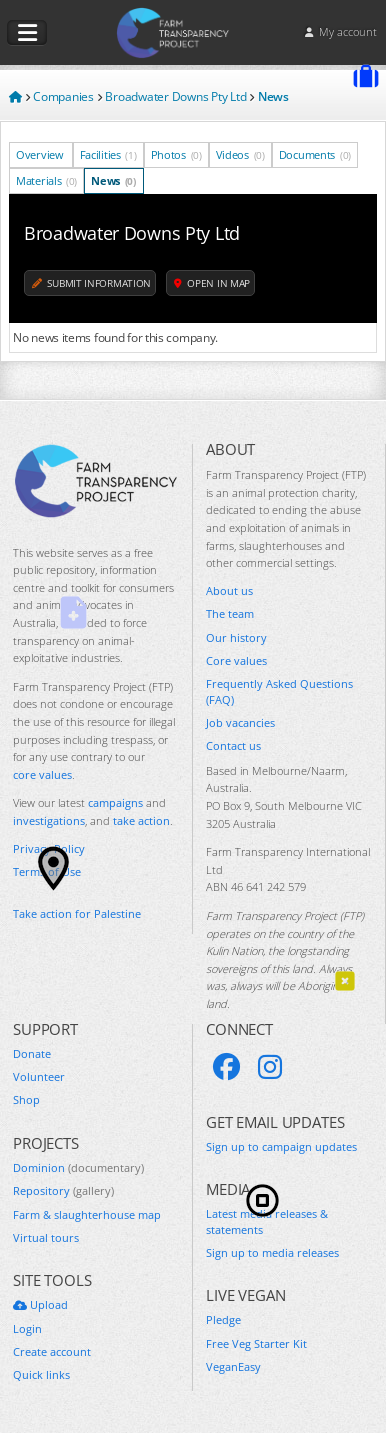  Describe the element at coordinates (366, 76) in the screenshot. I see `access work or business documents` at that location.